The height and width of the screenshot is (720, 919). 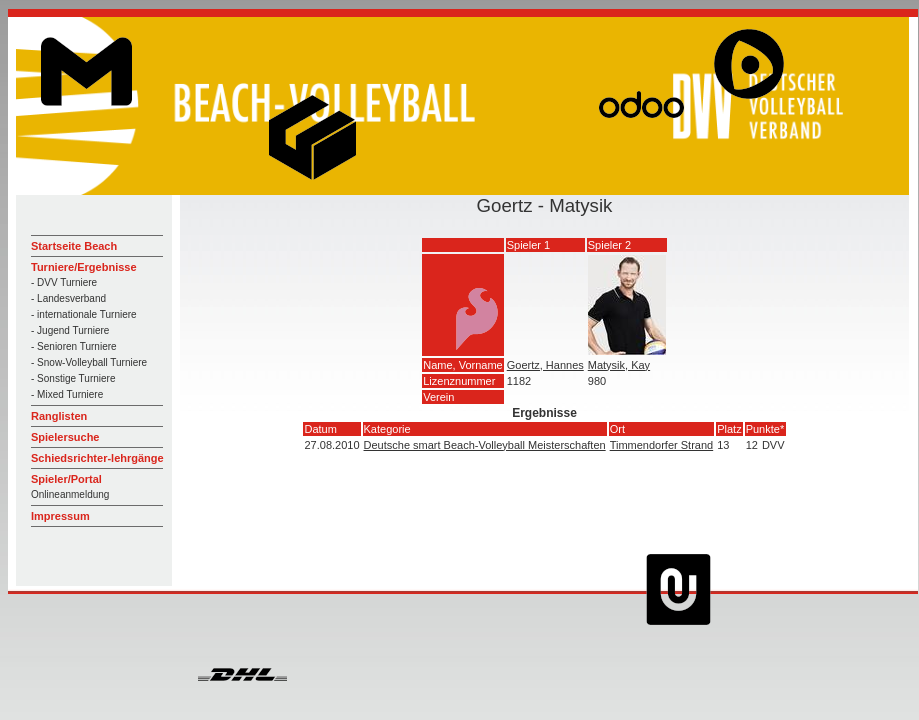 What do you see at coordinates (86, 71) in the screenshot?
I see `open Gmail app` at bounding box center [86, 71].